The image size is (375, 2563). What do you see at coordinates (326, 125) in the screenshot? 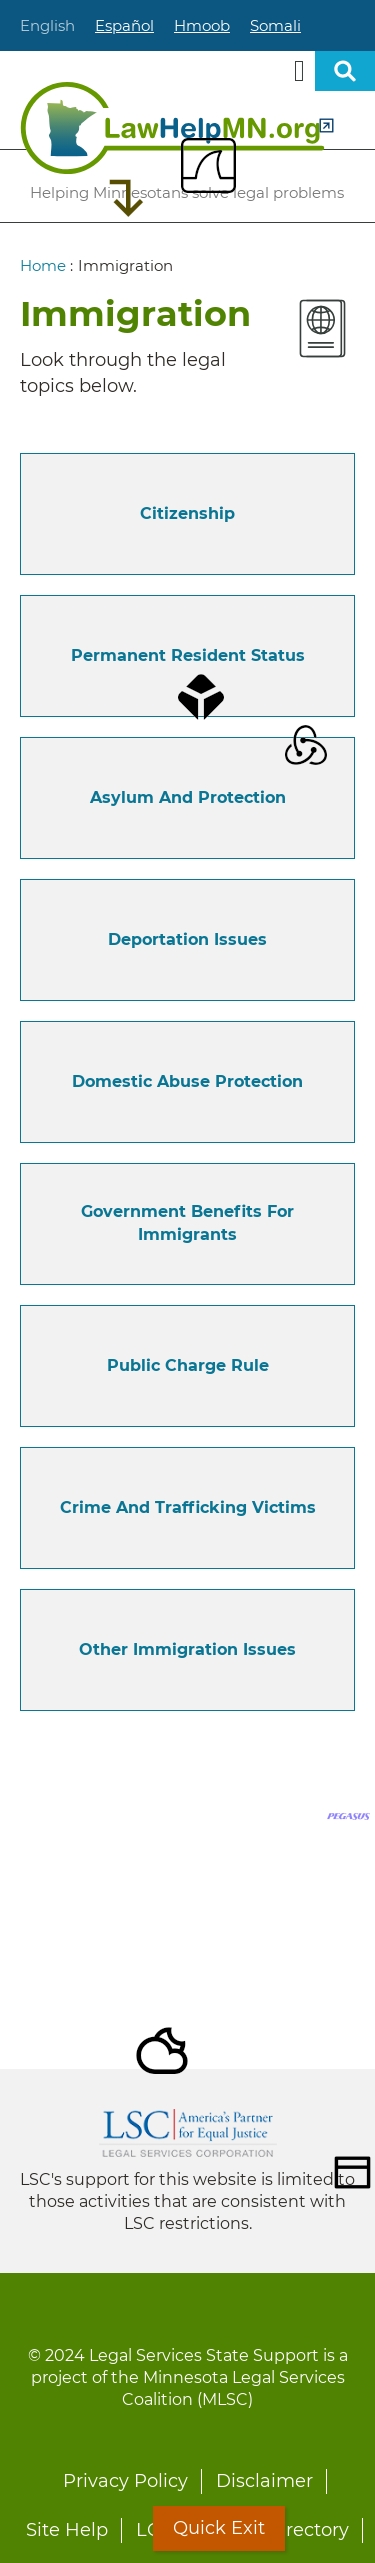
I see `open link in new window` at bounding box center [326, 125].